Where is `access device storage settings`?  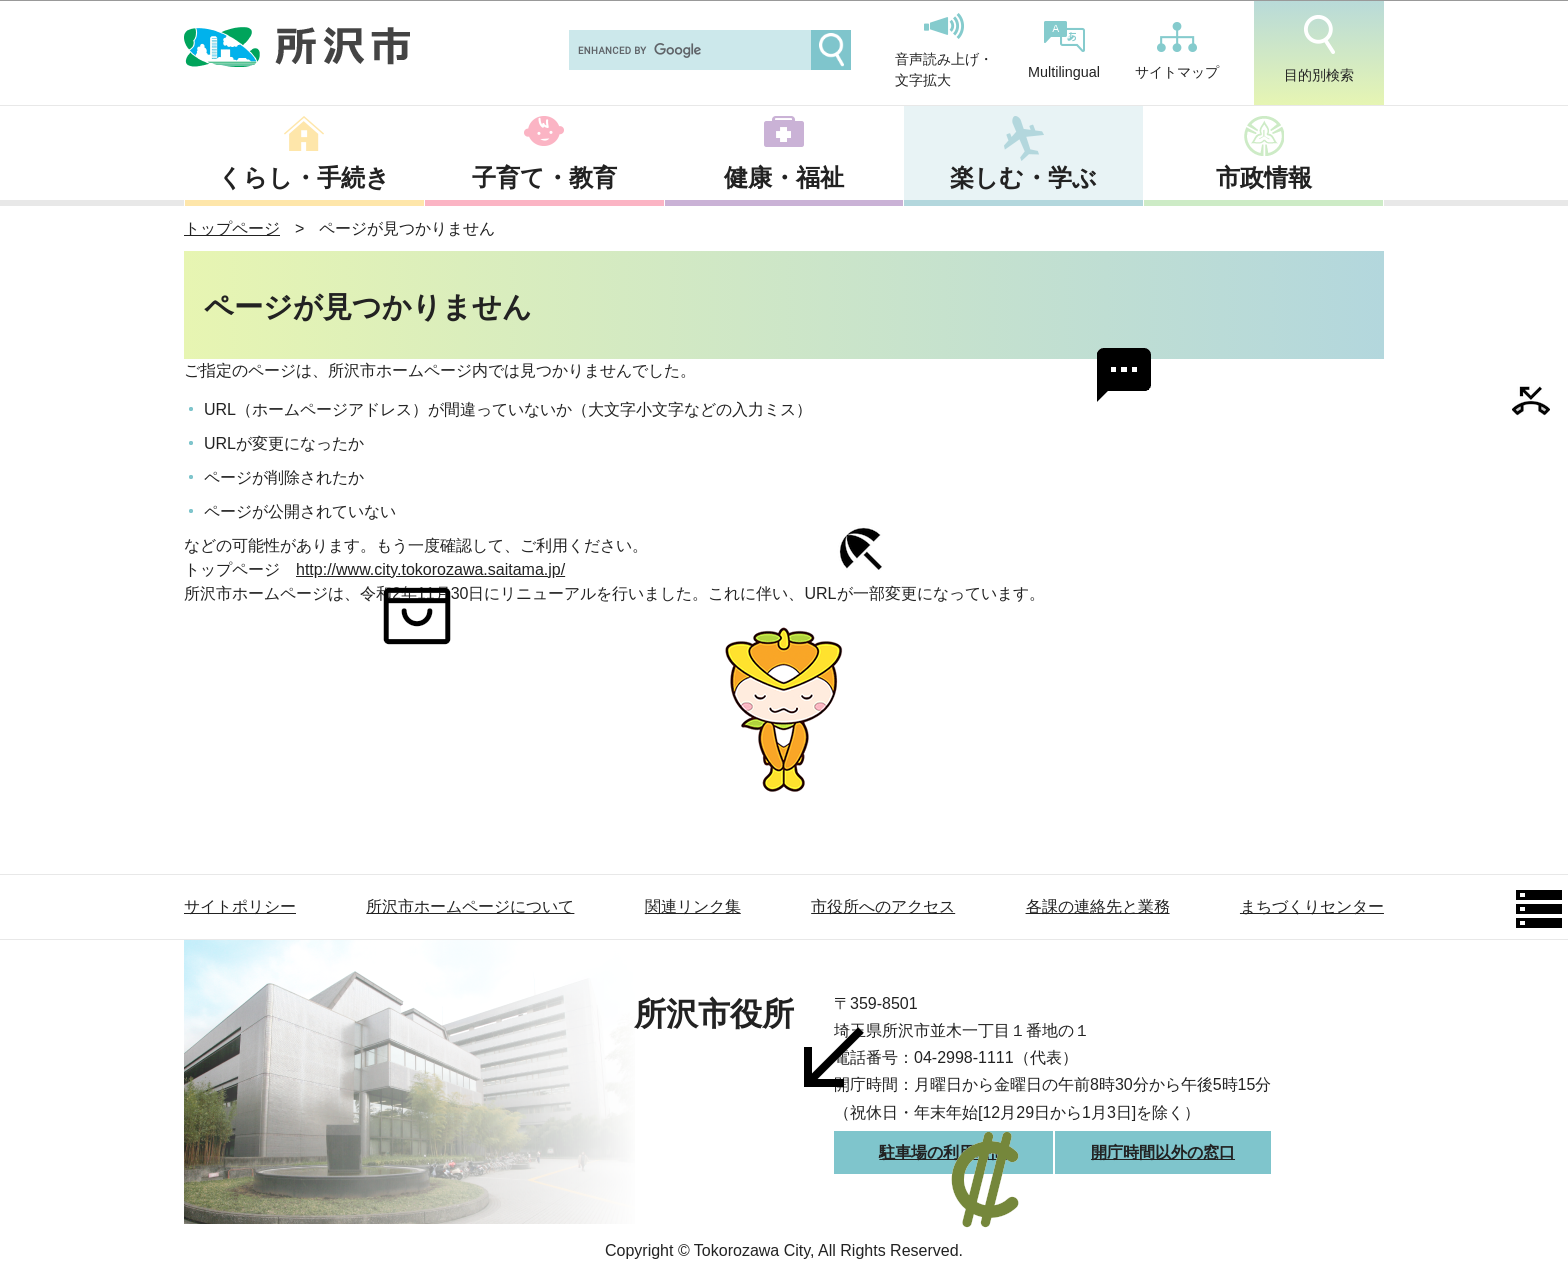
access device storage settings is located at coordinates (1539, 909).